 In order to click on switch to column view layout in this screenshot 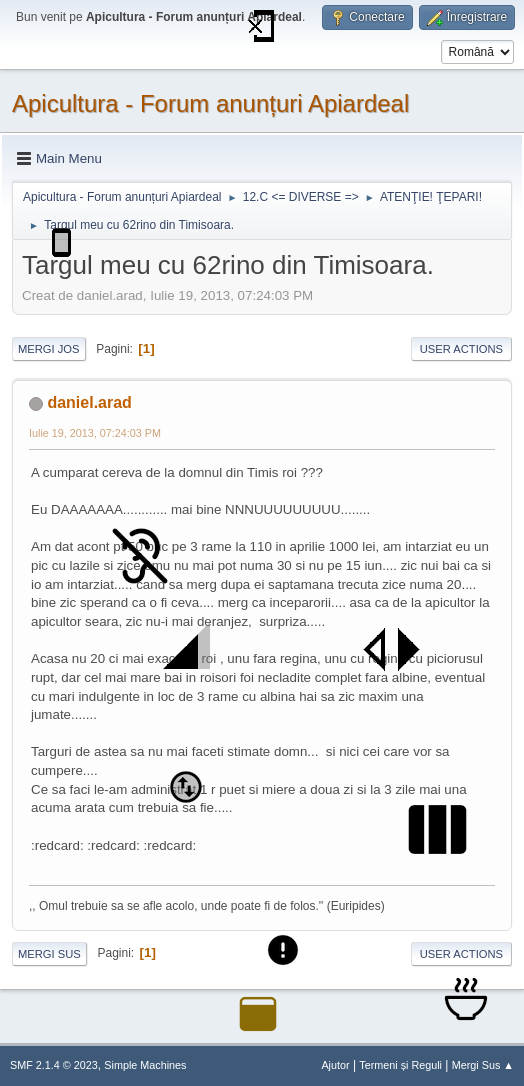, I will do `click(437, 829)`.